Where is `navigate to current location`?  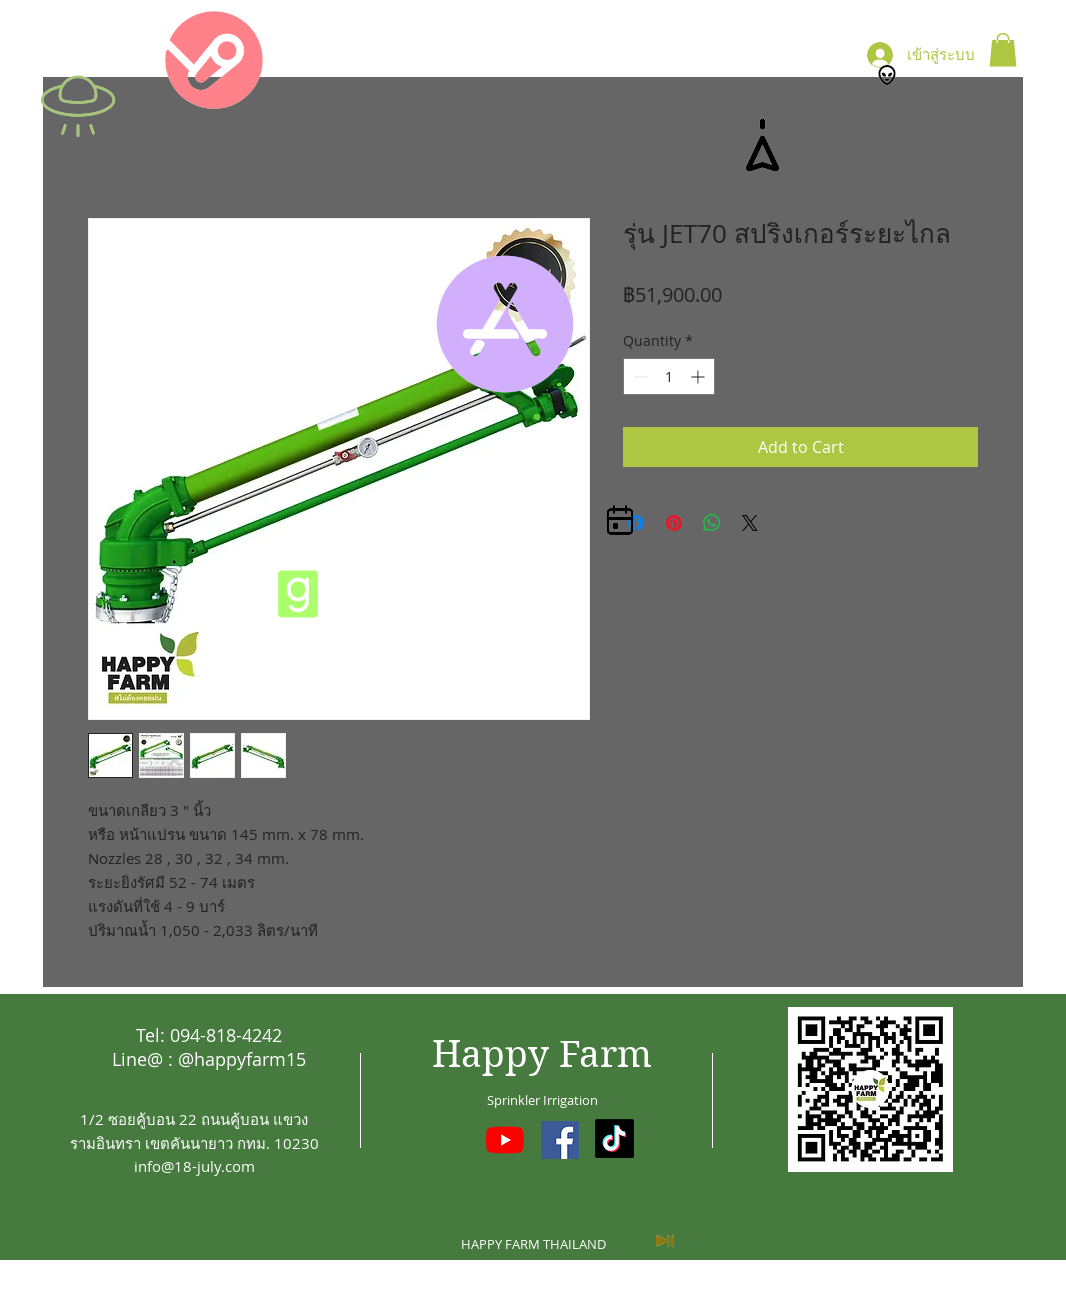
navigate to current location is located at coordinates (762, 146).